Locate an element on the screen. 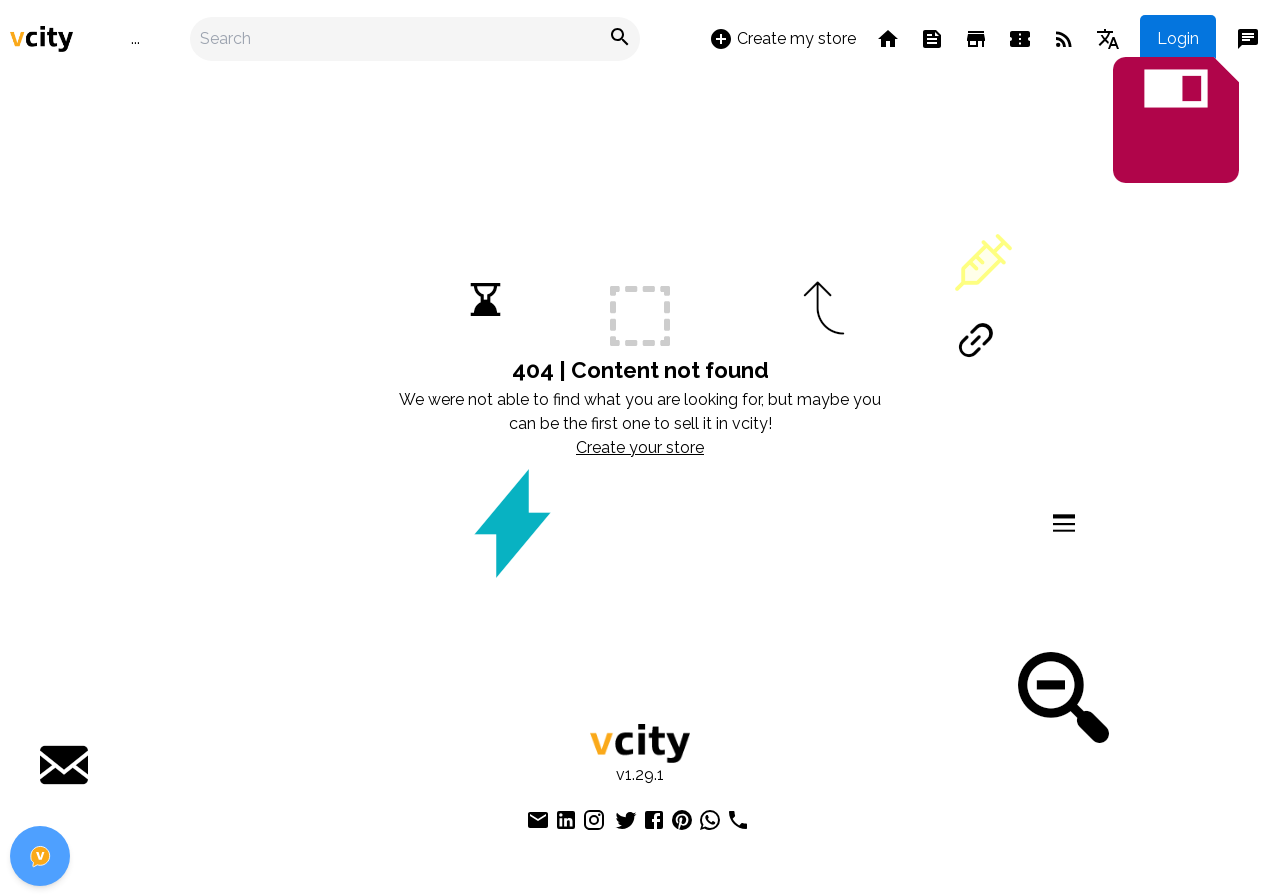 This screenshot has width=1280, height=896. go back and up in navigation hierarchy is located at coordinates (824, 308).